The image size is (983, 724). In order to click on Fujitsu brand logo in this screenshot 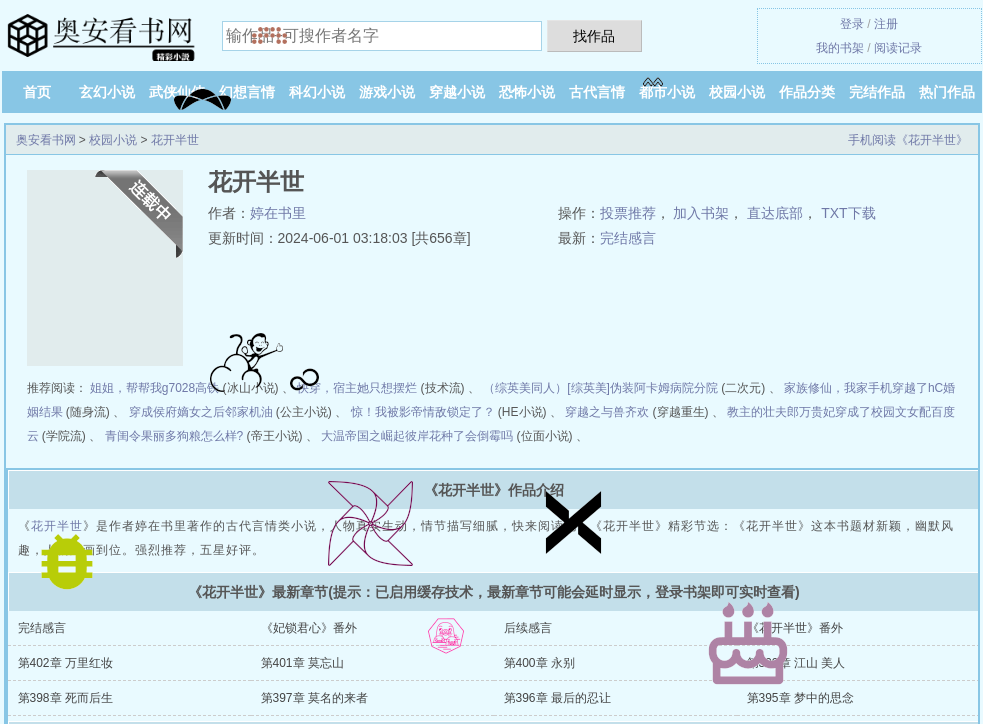, I will do `click(304, 379)`.